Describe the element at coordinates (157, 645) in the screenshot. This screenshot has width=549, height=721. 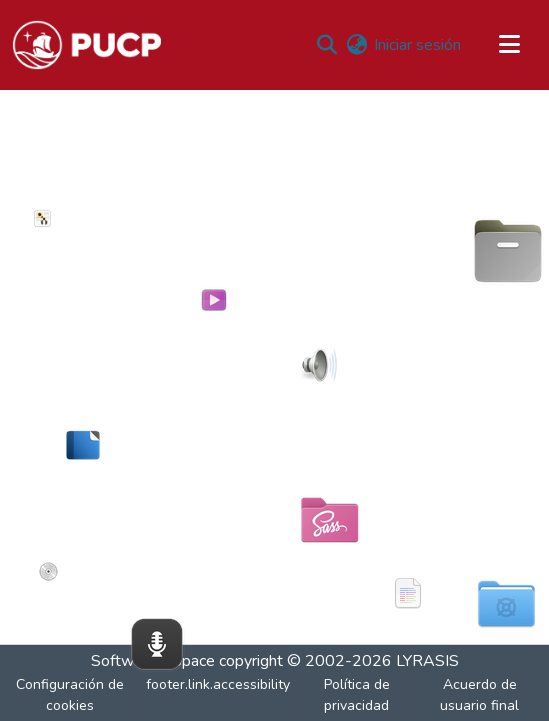
I see `open podcast or audio recording app` at that location.